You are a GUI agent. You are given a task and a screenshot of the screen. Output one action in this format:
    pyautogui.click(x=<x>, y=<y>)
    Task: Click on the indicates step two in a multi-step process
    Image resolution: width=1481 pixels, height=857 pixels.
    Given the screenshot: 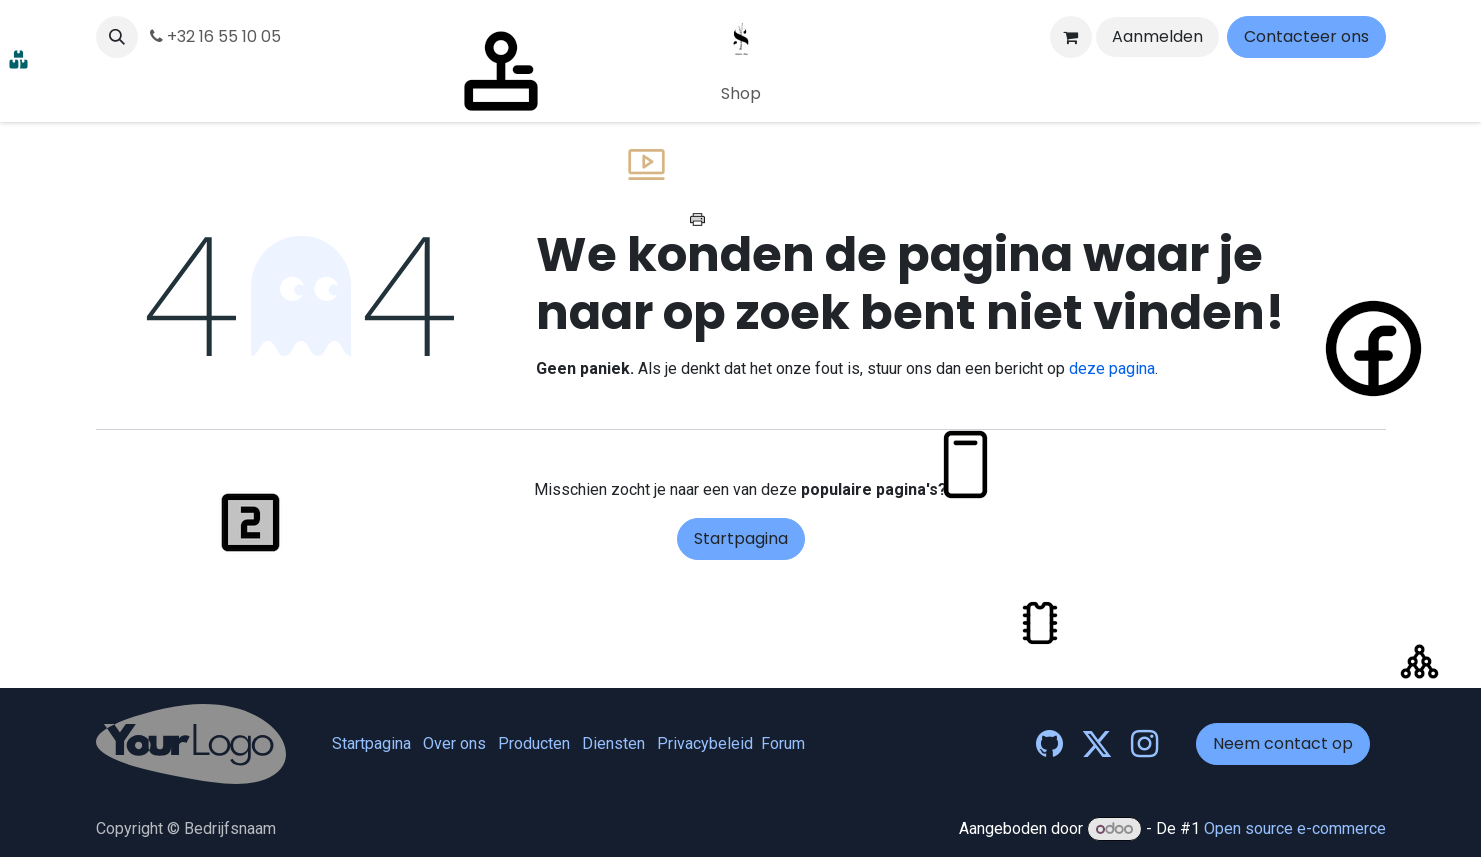 What is the action you would take?
    pyautogui.click(x=250, y=522)
    